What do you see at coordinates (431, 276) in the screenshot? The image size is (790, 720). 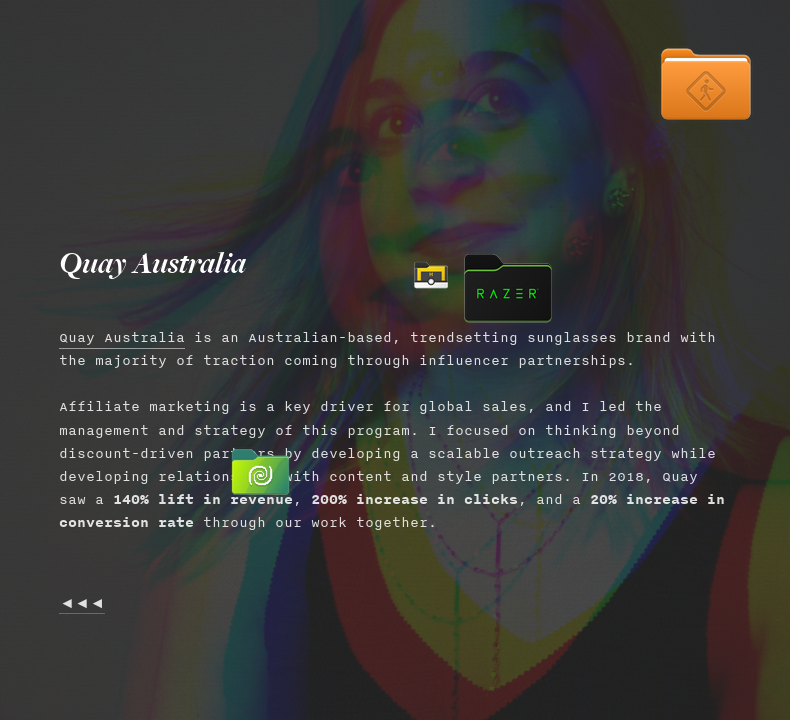 I see `folder for pokémon ultra ball collection or related game files` at bounding box center [431, 276].